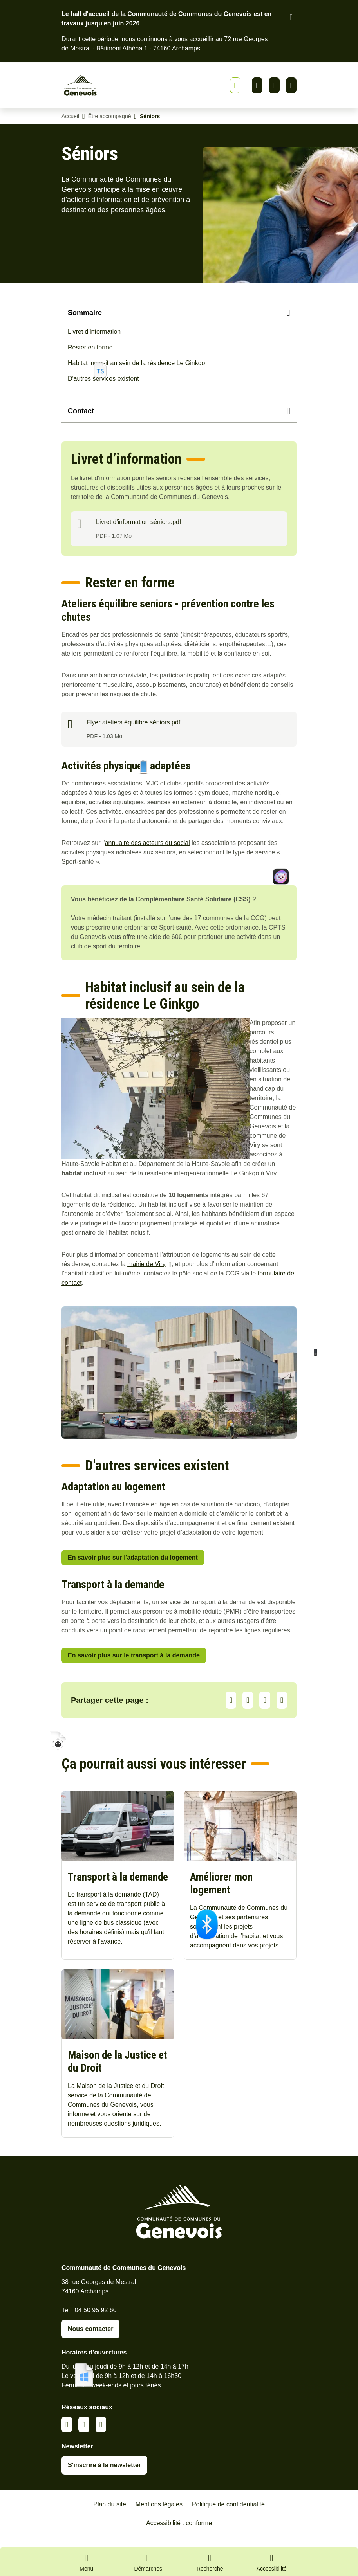  What do you see at coordinates (58, 1743) in the screenshot?
I see `open a 3D reality file or AR content` at bounding box center [58, 1743].